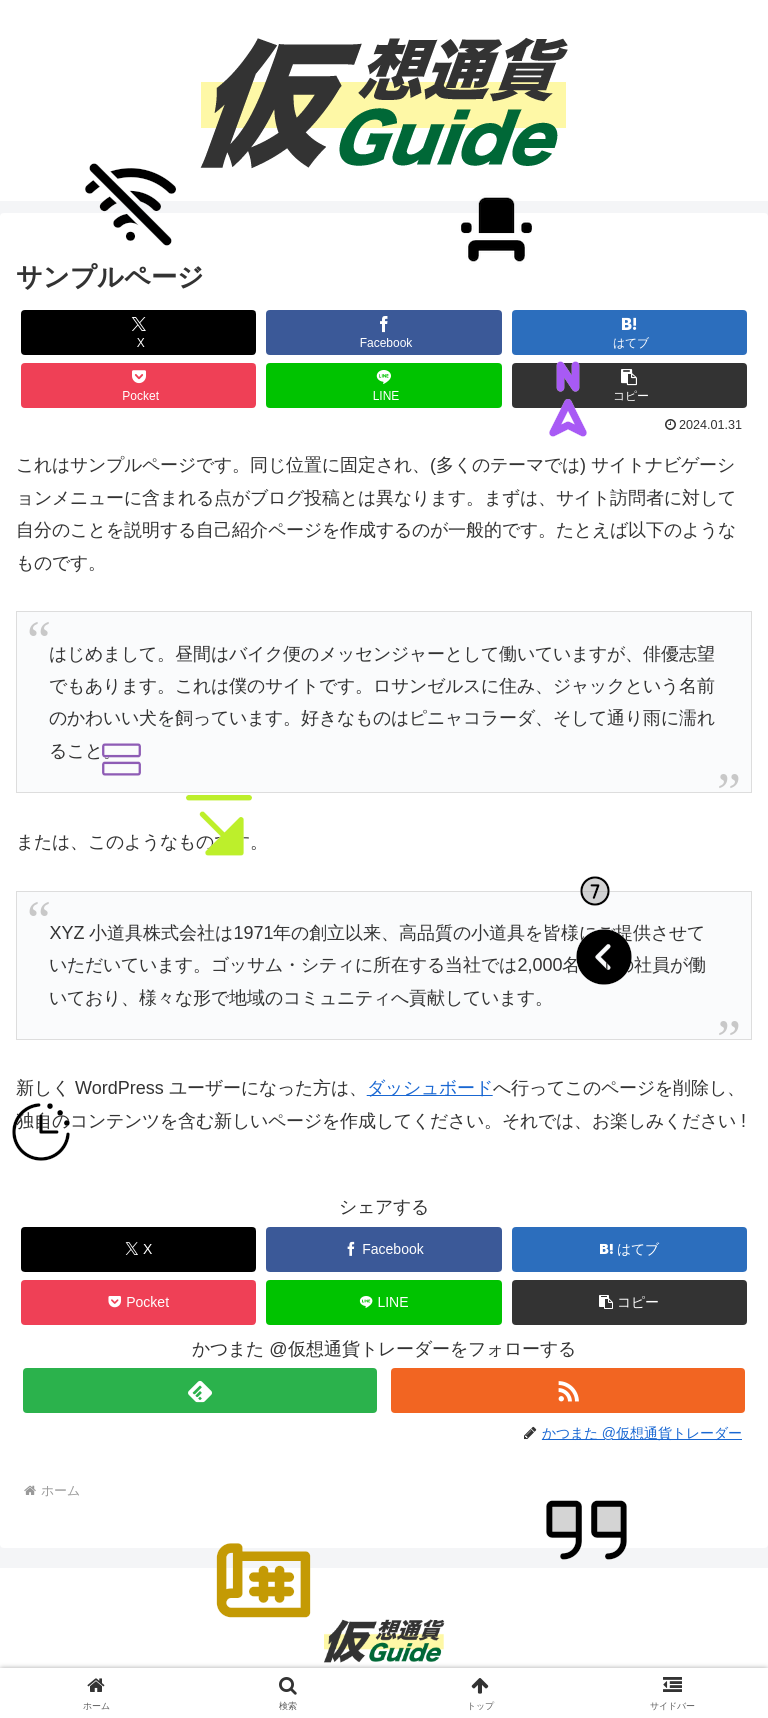  I want to click on move item to bottom-right corner, so click(219, 828).